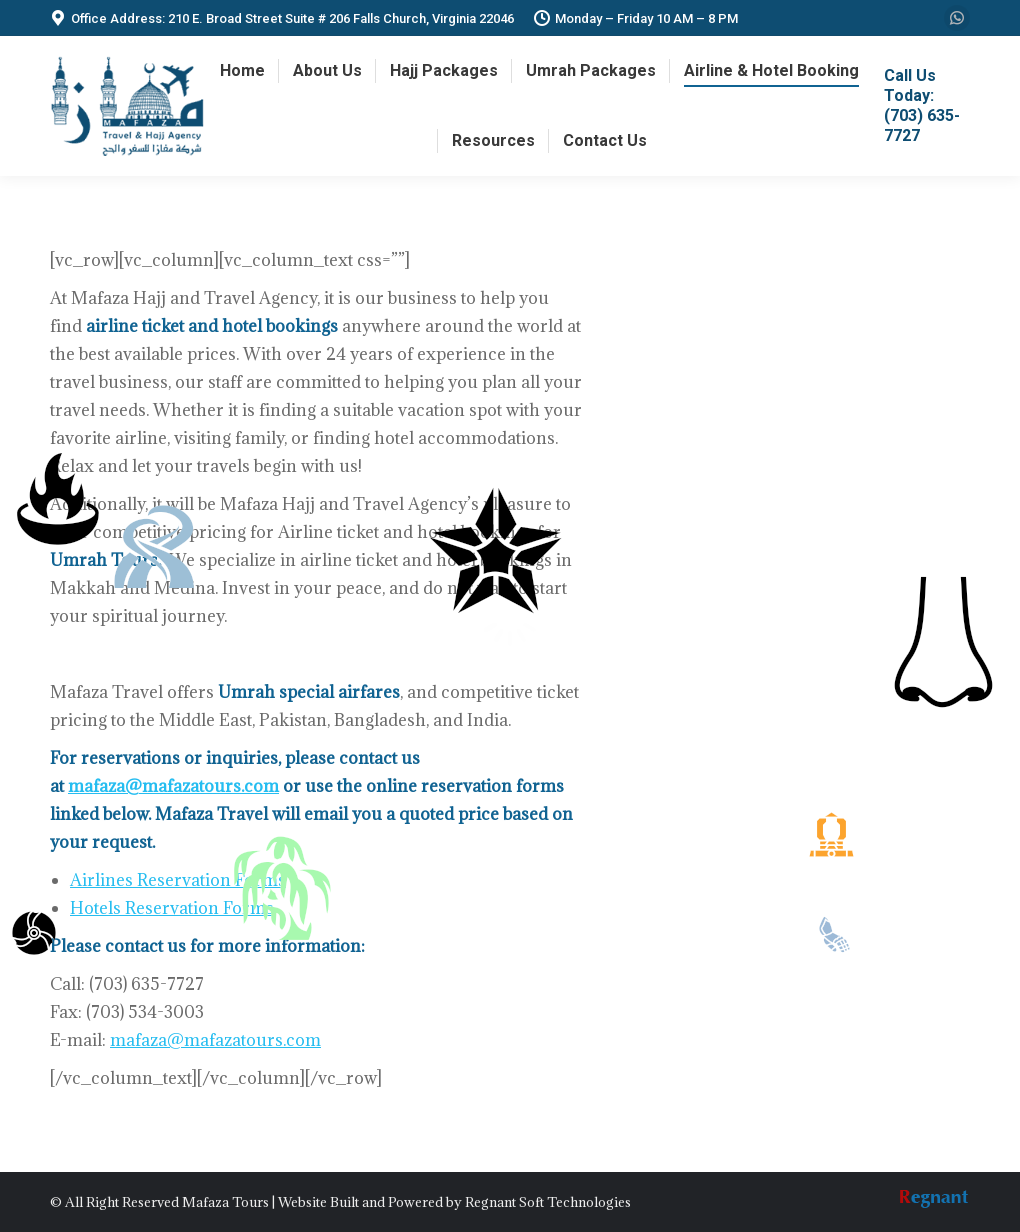  Describe the element at coordinates (279, 888) in the screenshot. I see `select willow tree in a nature or gardening game` at that location.